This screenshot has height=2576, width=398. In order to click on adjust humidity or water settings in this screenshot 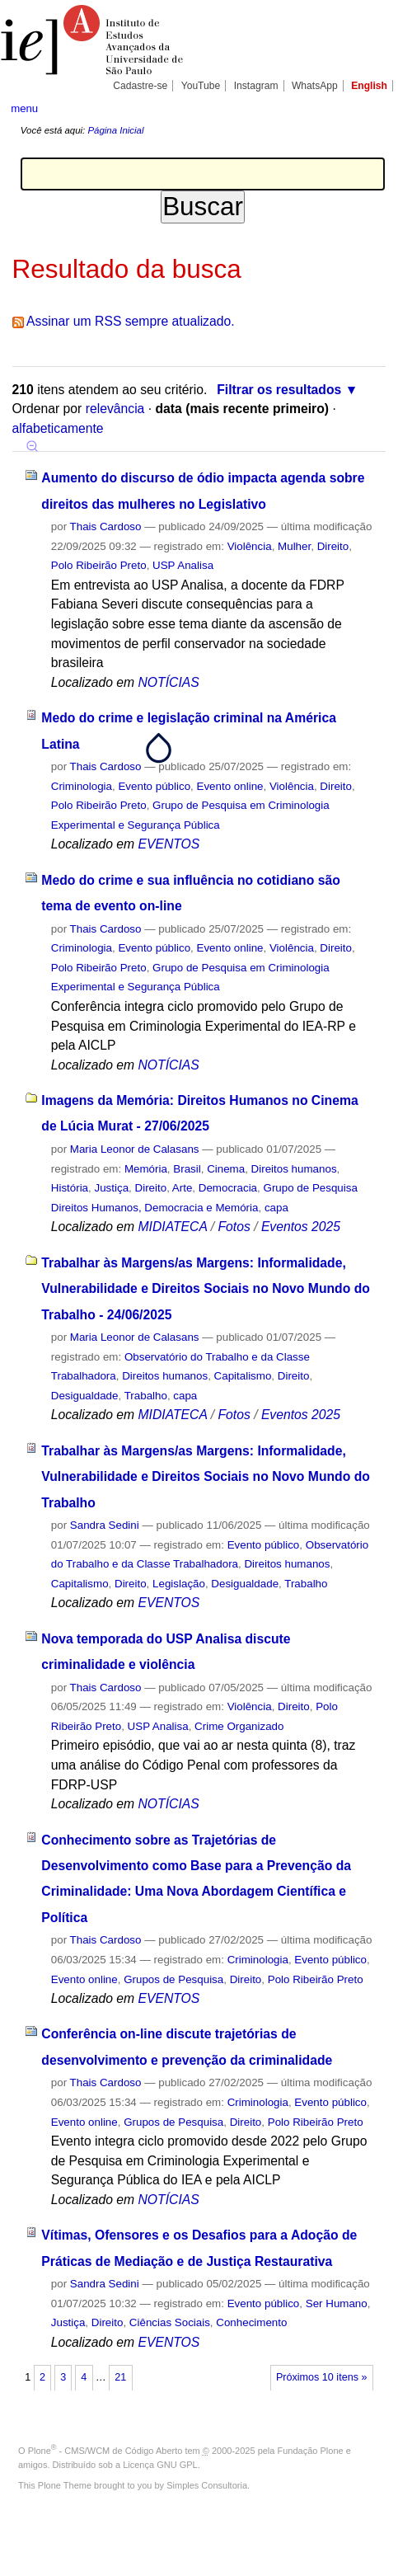, I will do `click(158, 747)`.